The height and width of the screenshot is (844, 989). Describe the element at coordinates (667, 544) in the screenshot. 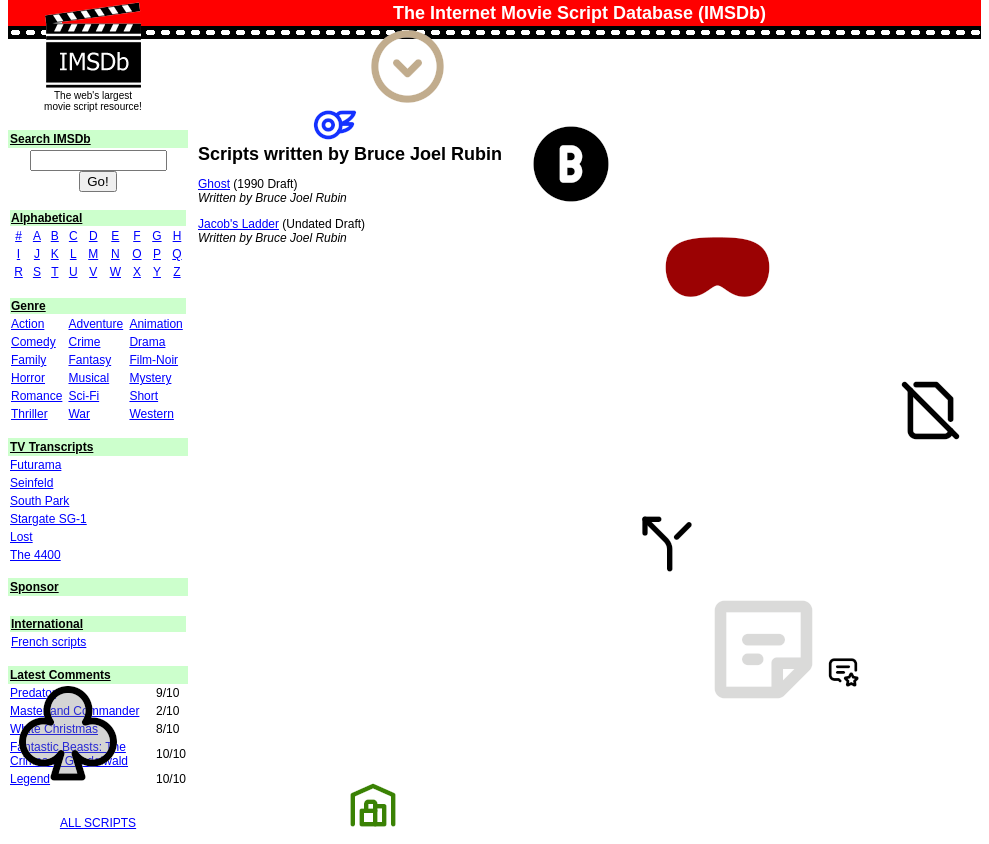

I see `bear left at the upcoming fork` at that location.